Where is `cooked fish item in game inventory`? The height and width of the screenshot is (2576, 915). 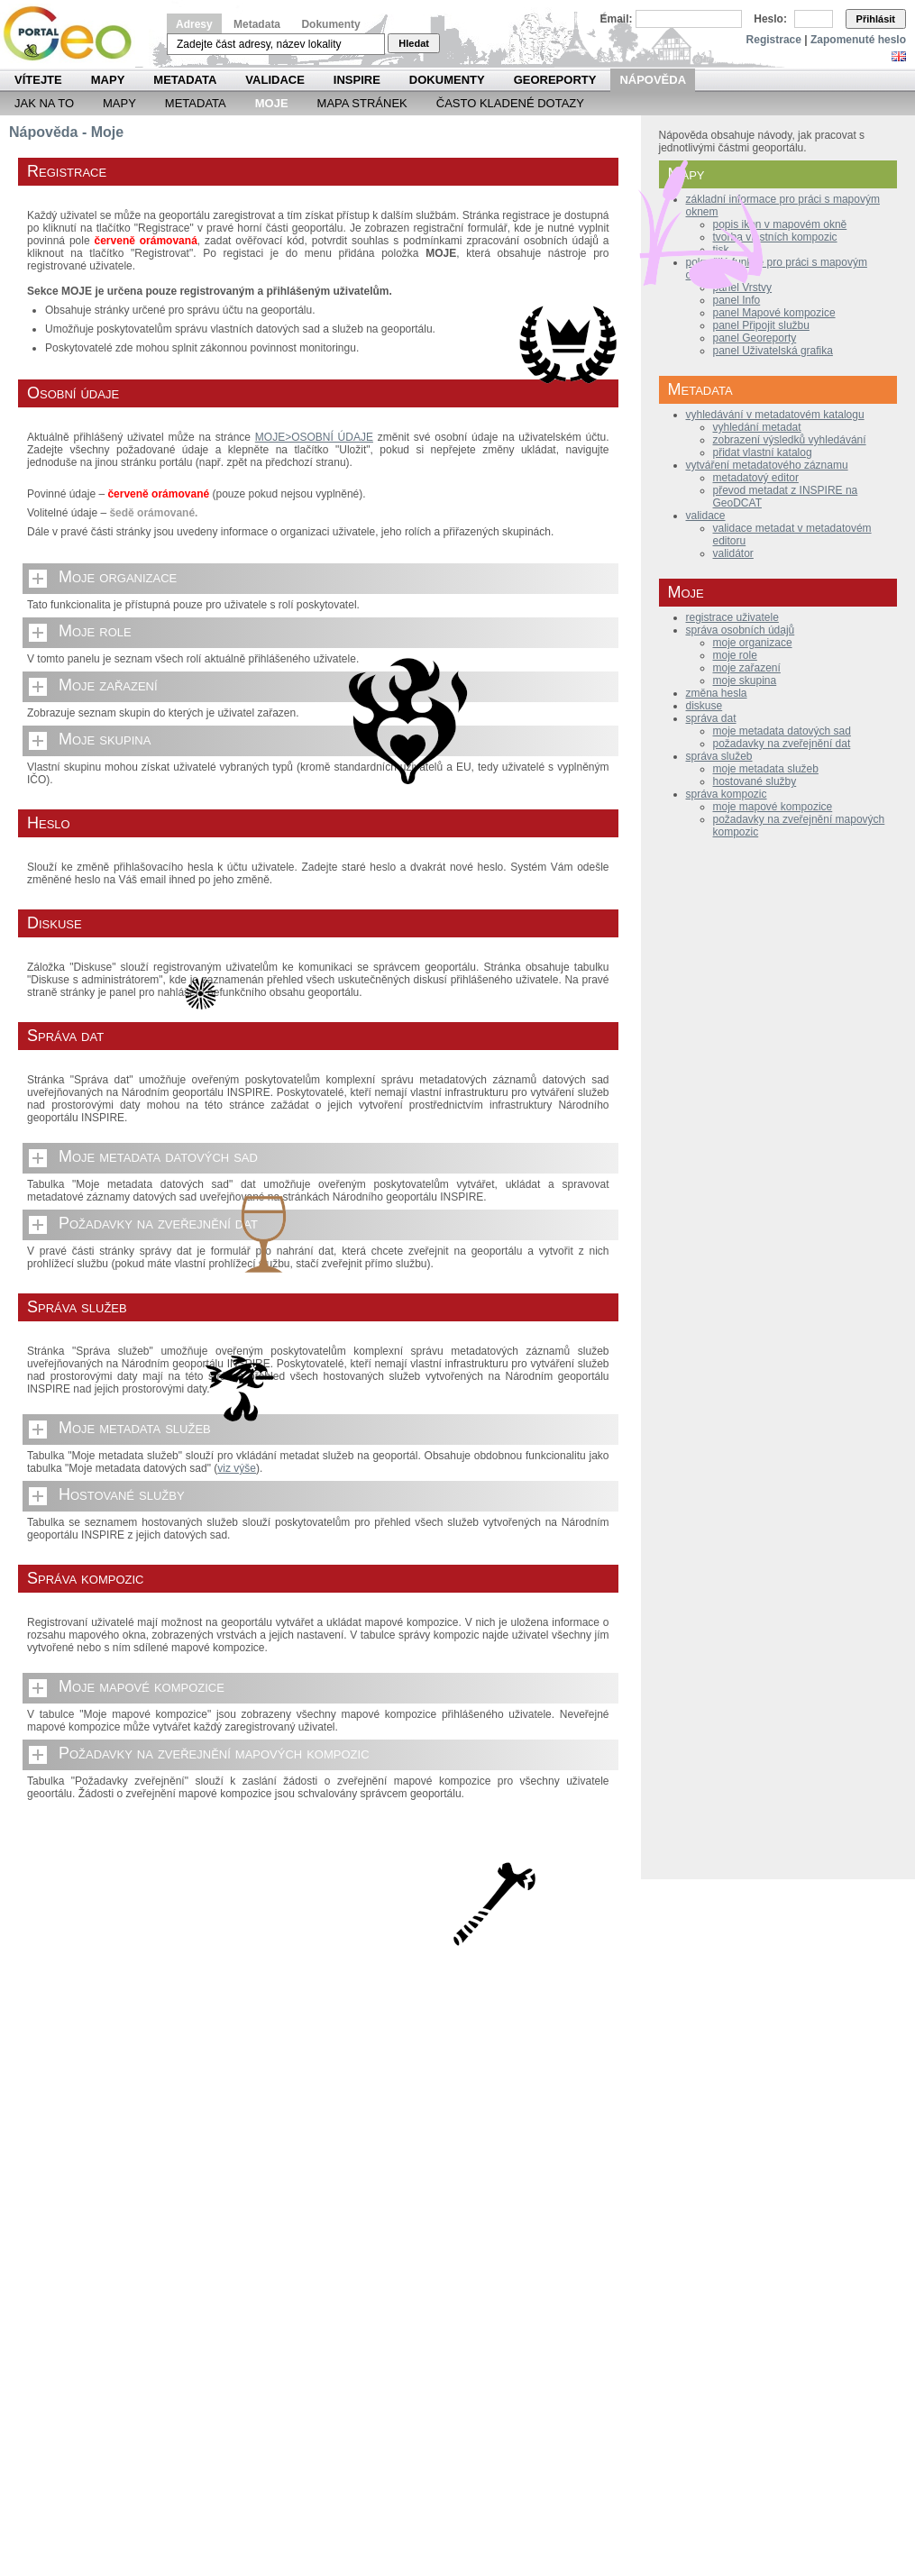 cooked fish item in game inventory is located at coordinates (239, 1388).